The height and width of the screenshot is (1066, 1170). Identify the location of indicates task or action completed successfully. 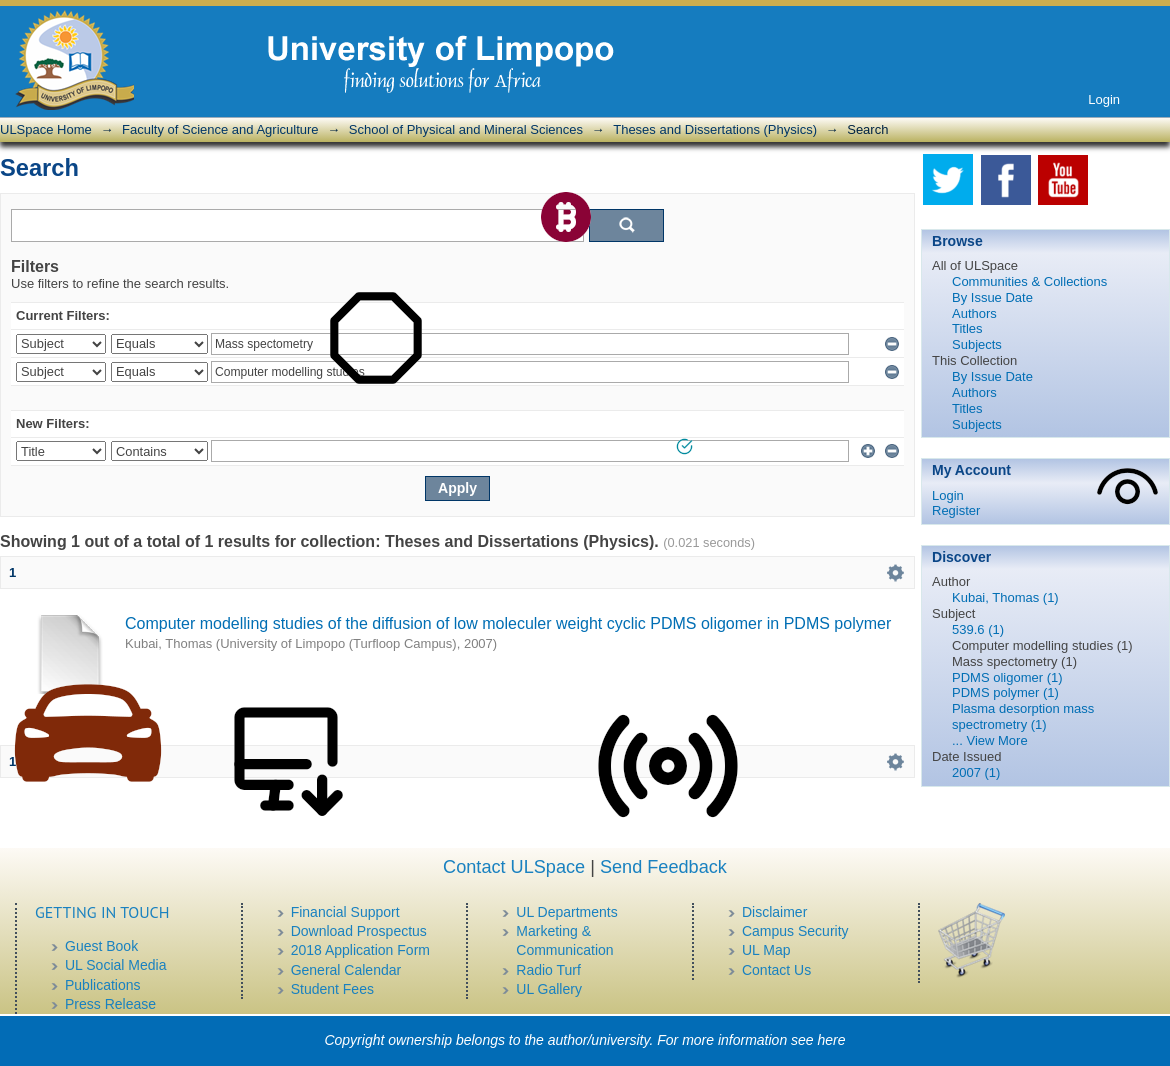
(684, 446).